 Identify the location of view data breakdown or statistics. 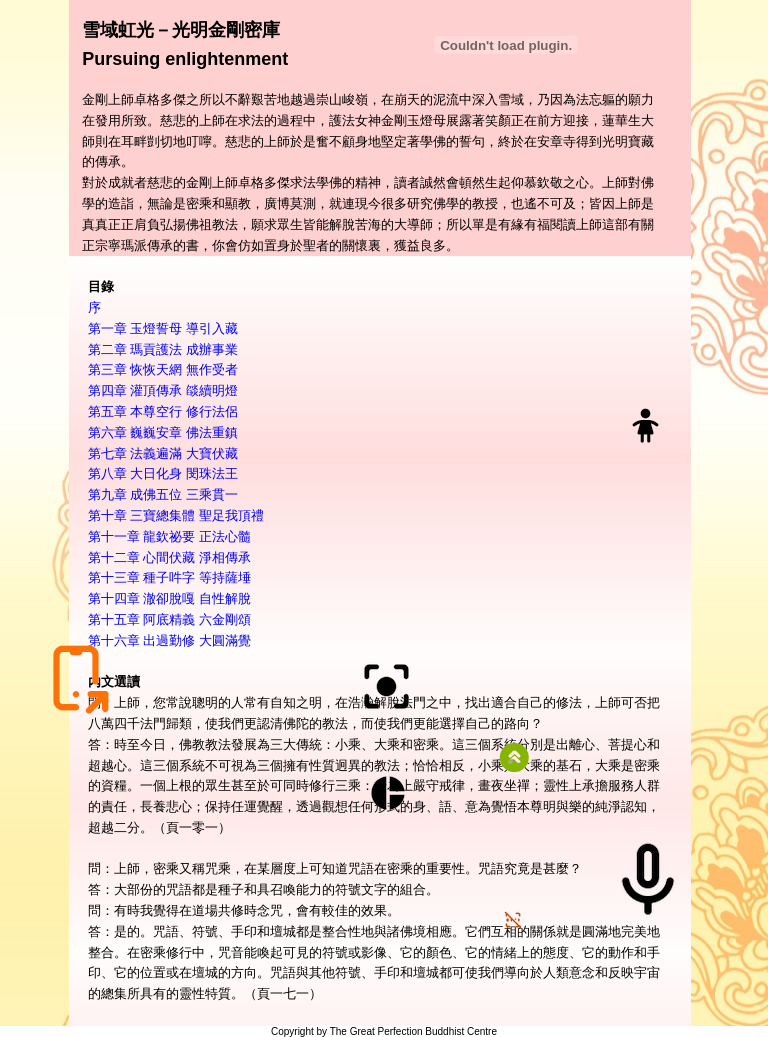
(388, 793).